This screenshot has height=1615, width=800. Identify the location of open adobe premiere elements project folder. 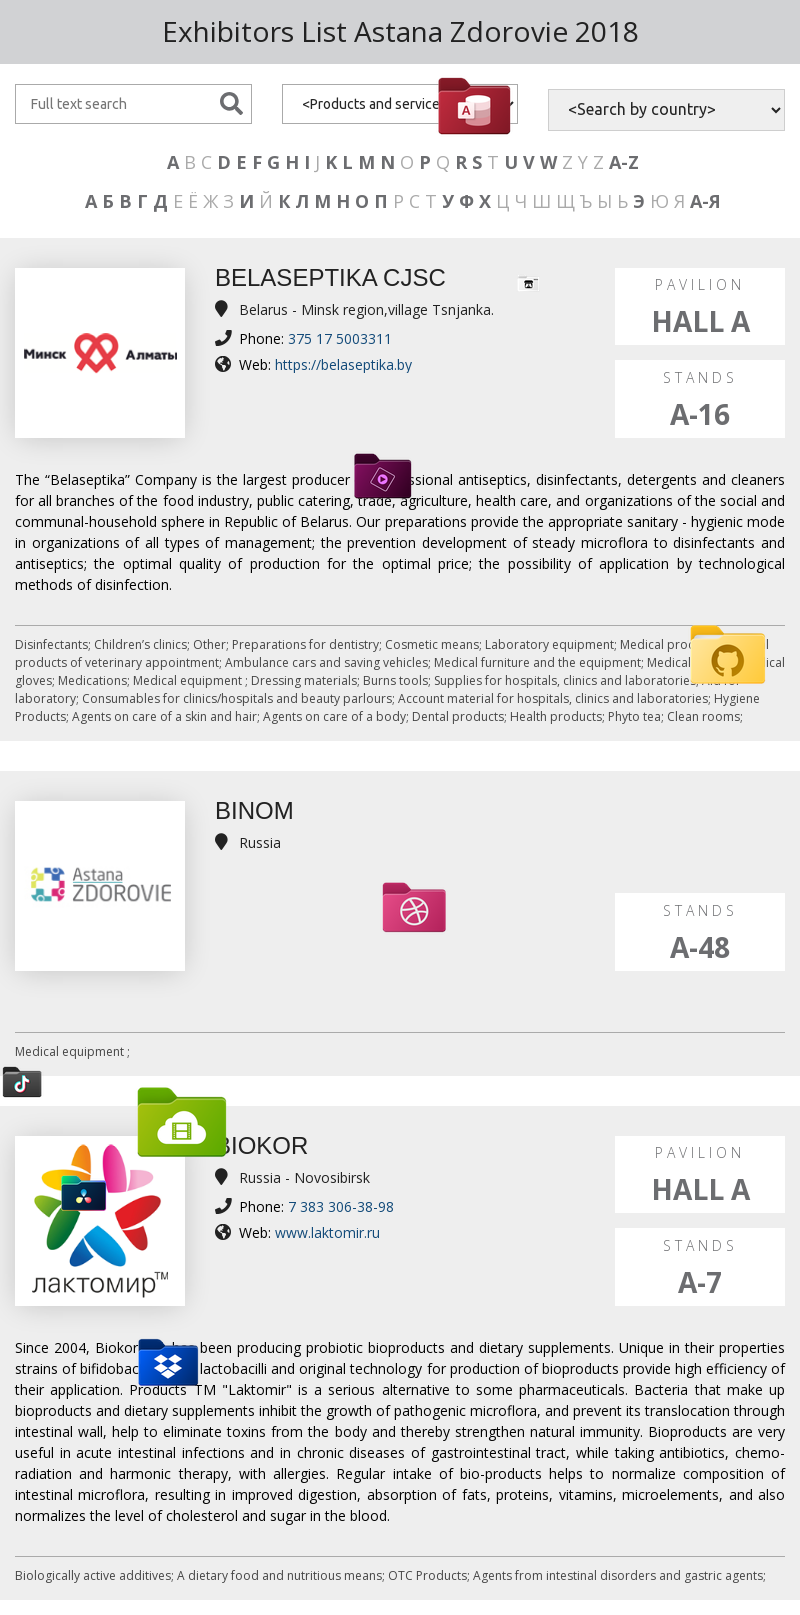
(382, 477).